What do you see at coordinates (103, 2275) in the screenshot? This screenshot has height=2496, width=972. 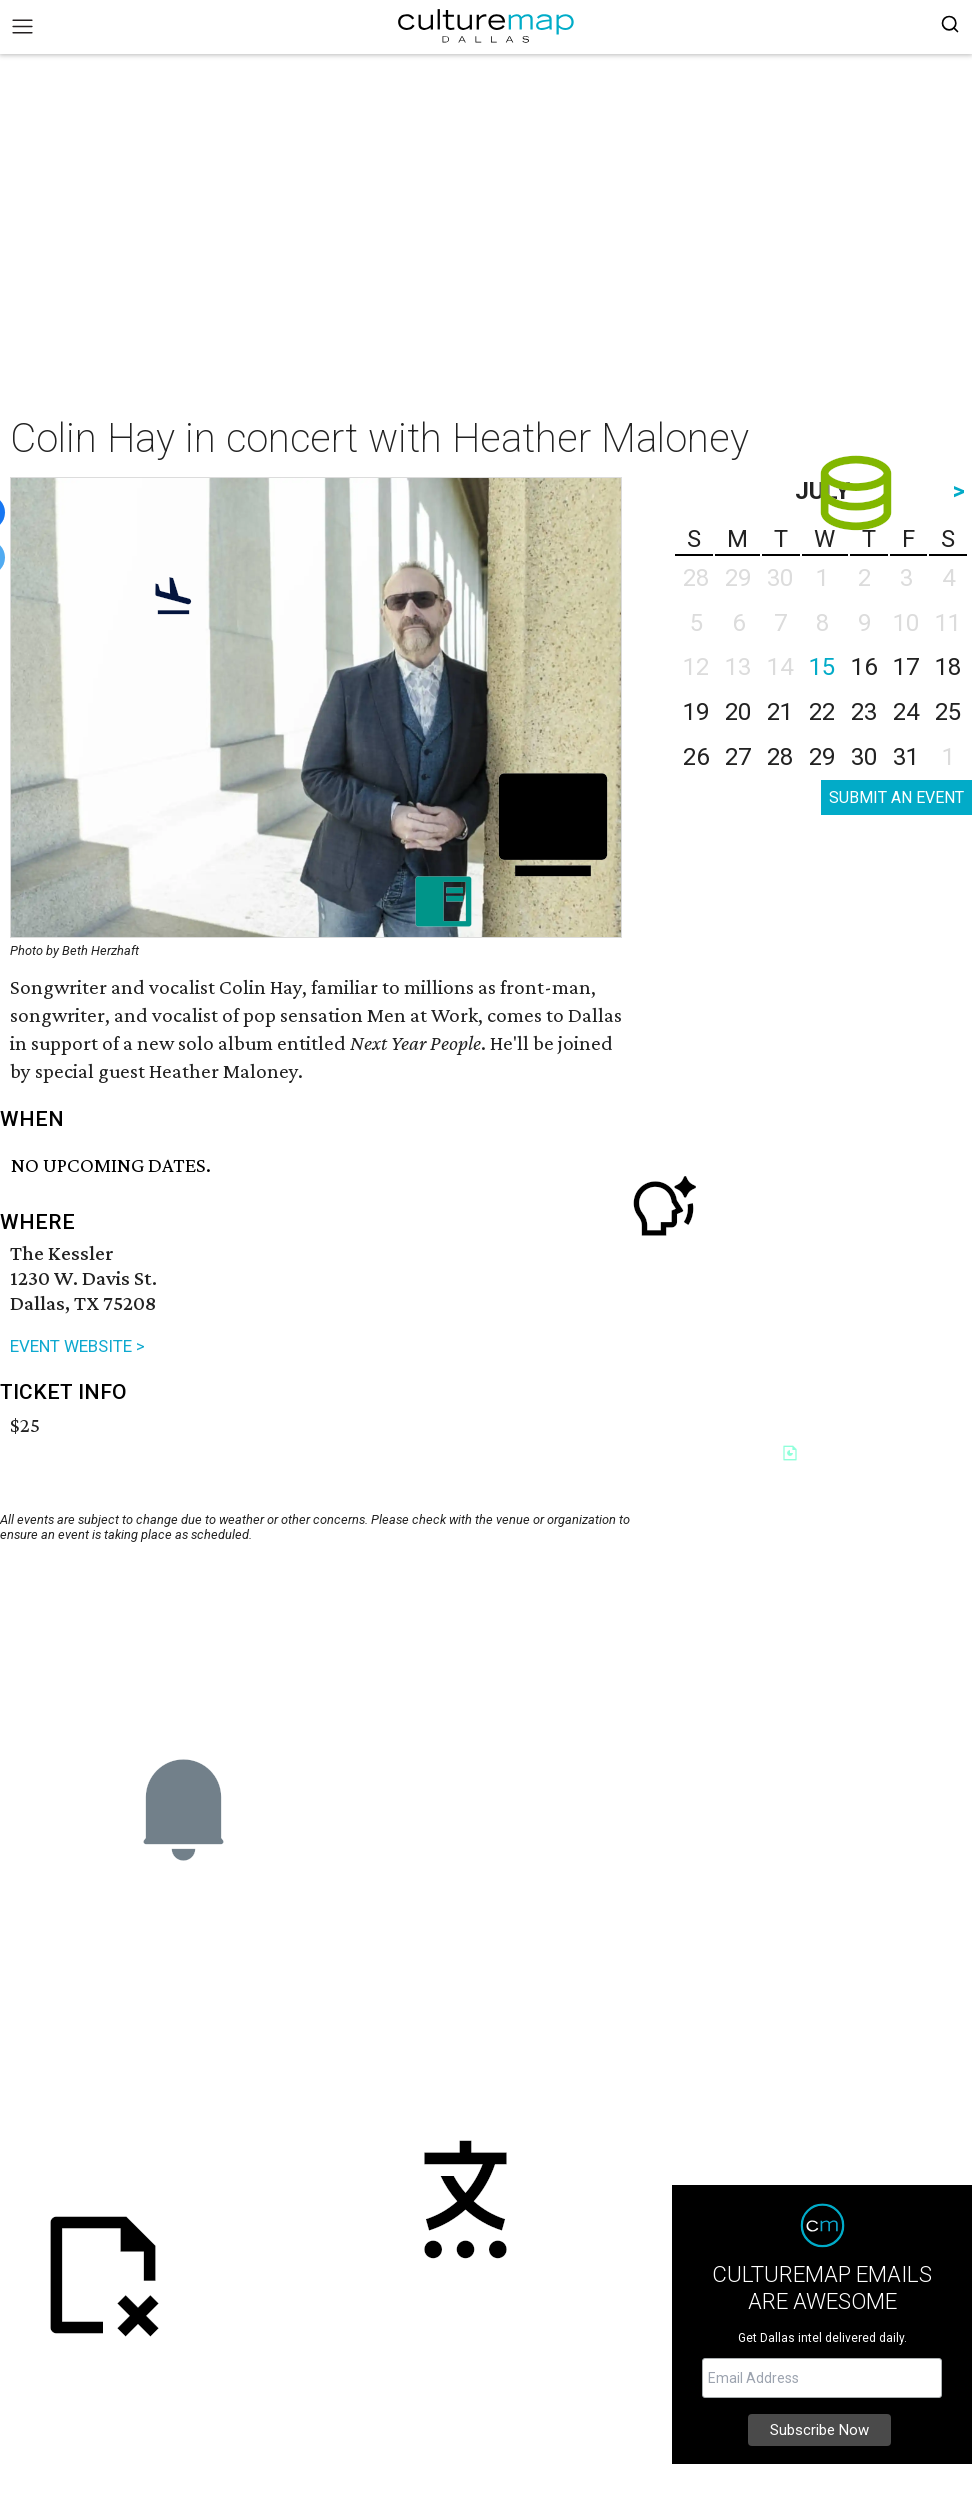 I see `close the current document` at bounding box center [103, 2275].